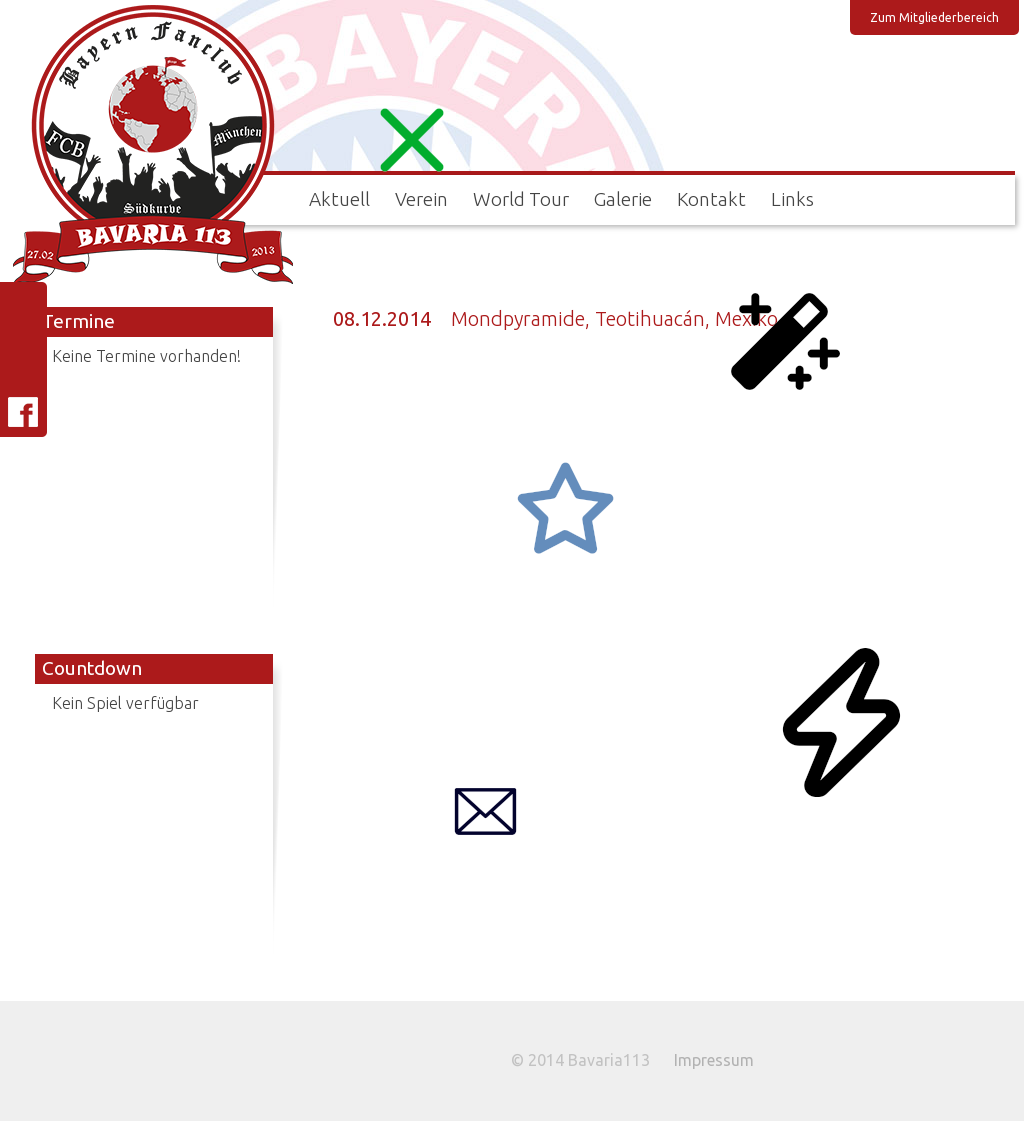  What do you see at coordinates (485, 811) in the screenshot?
I see `open your inbox` at bounding box center [485, 811].